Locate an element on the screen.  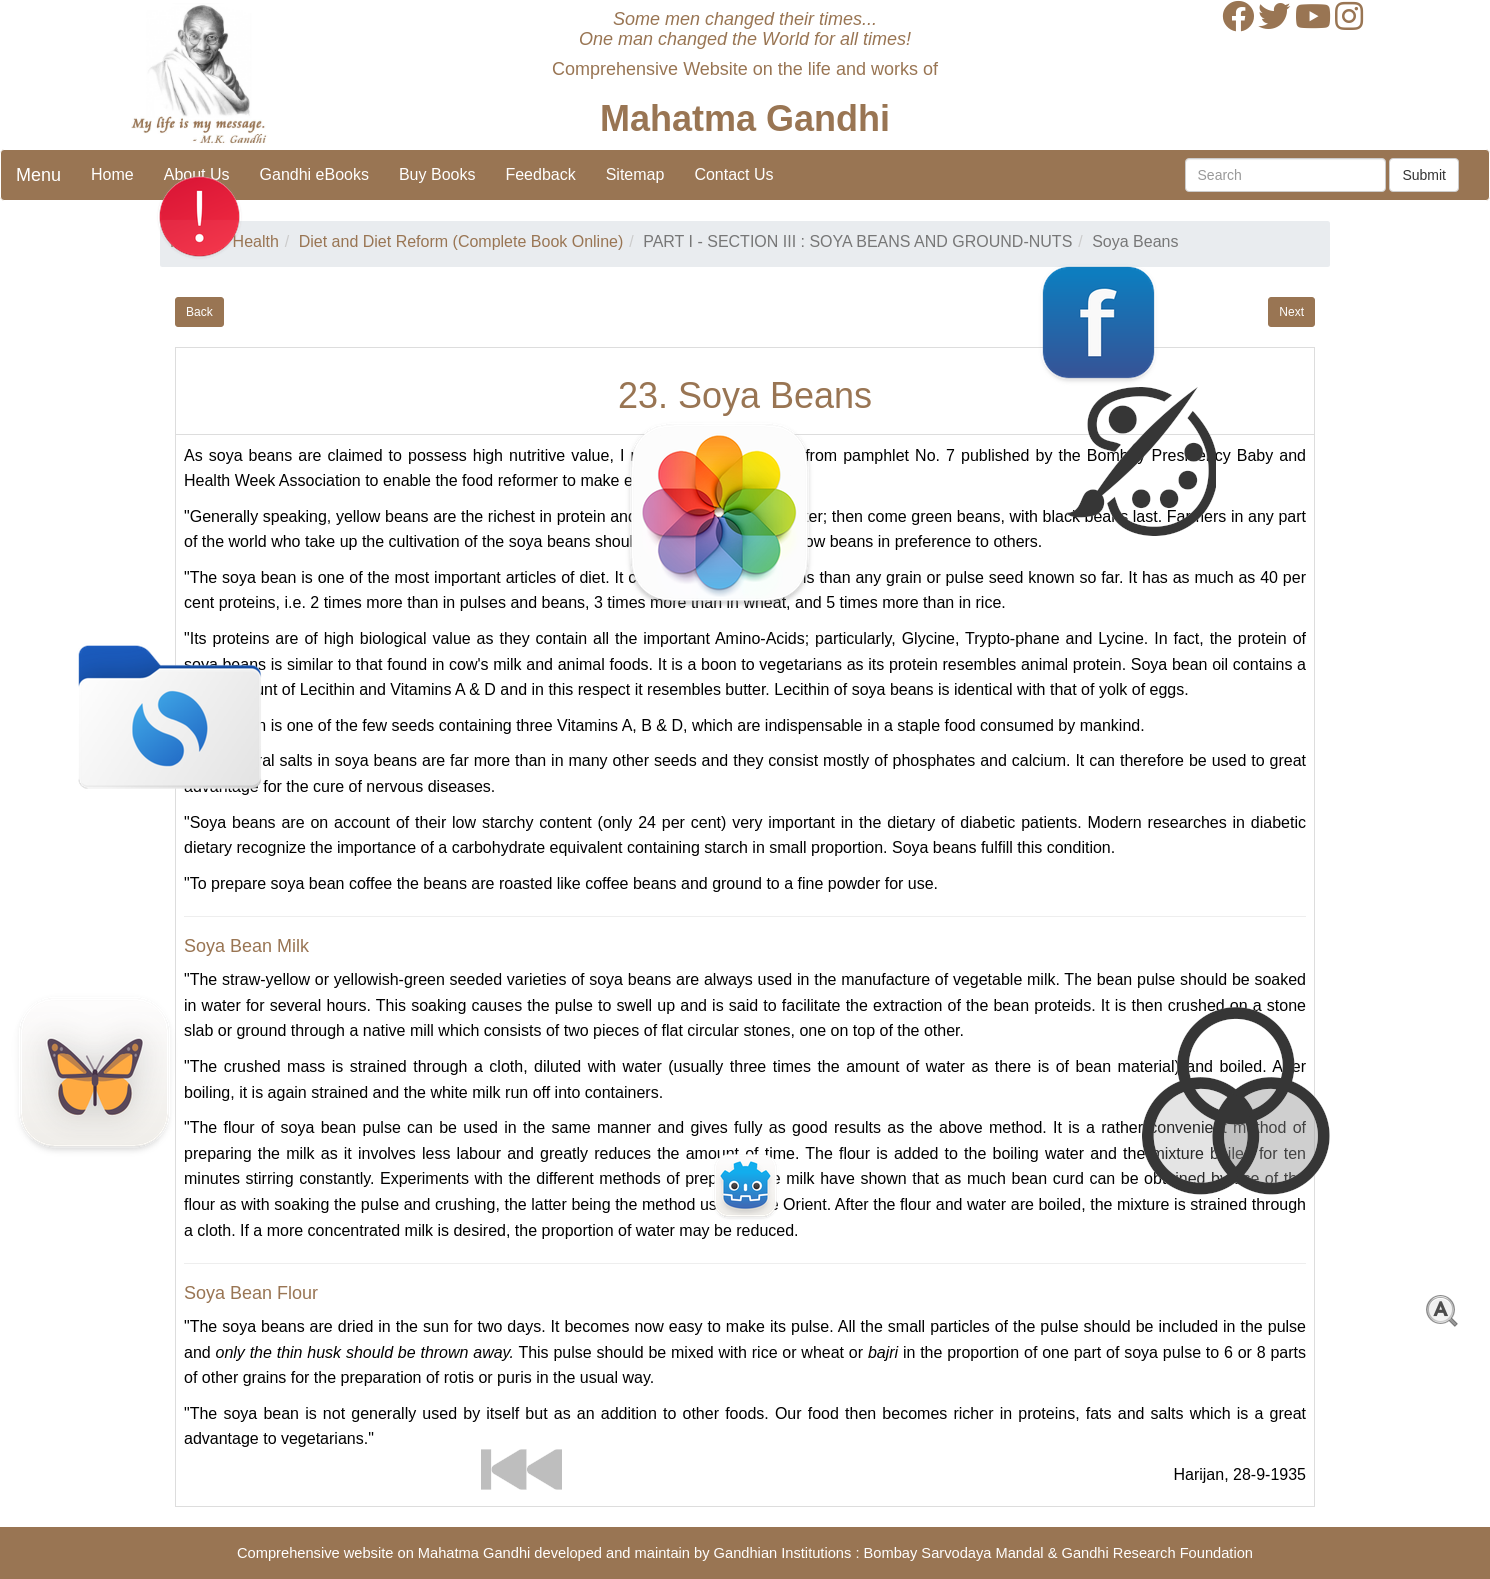
open freemind mind-mapping application is located at coordinates (94, 1072).